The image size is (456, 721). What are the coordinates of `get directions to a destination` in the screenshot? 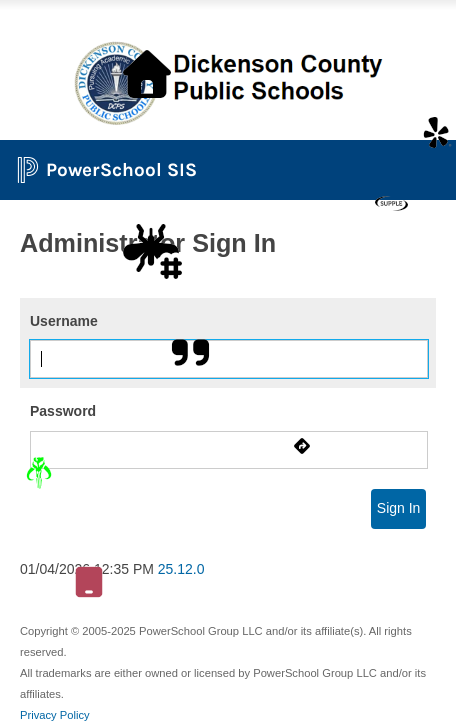 It's located at (302, 446).